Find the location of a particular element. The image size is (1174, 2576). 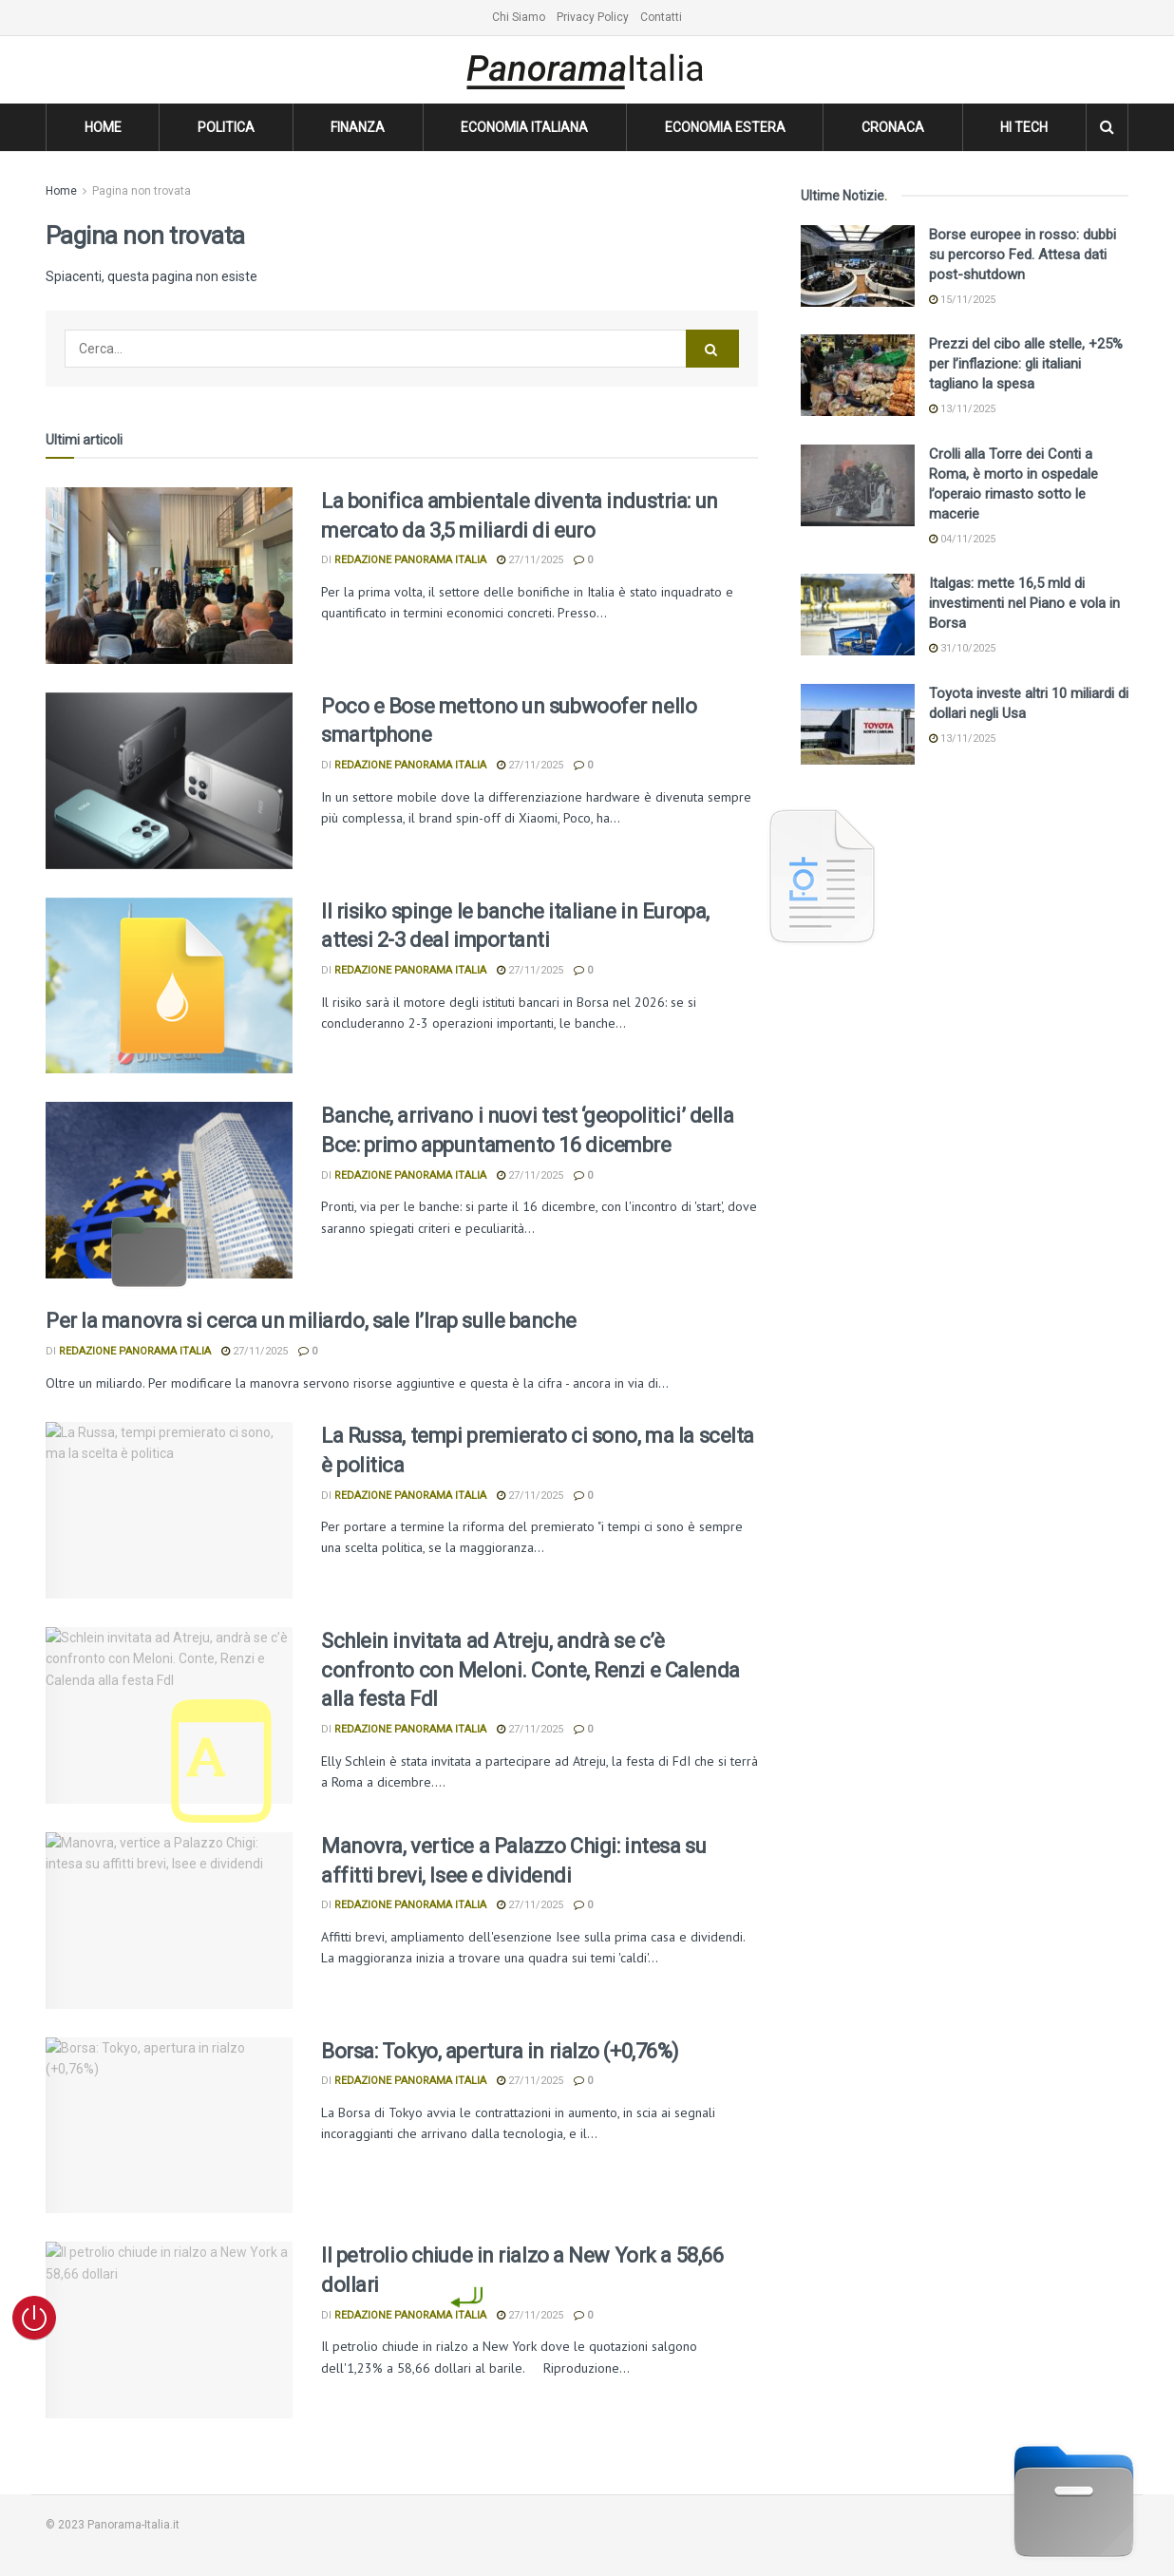

open a Hangul Word Processor (.hwp) document is located at coordinates (822, 876).